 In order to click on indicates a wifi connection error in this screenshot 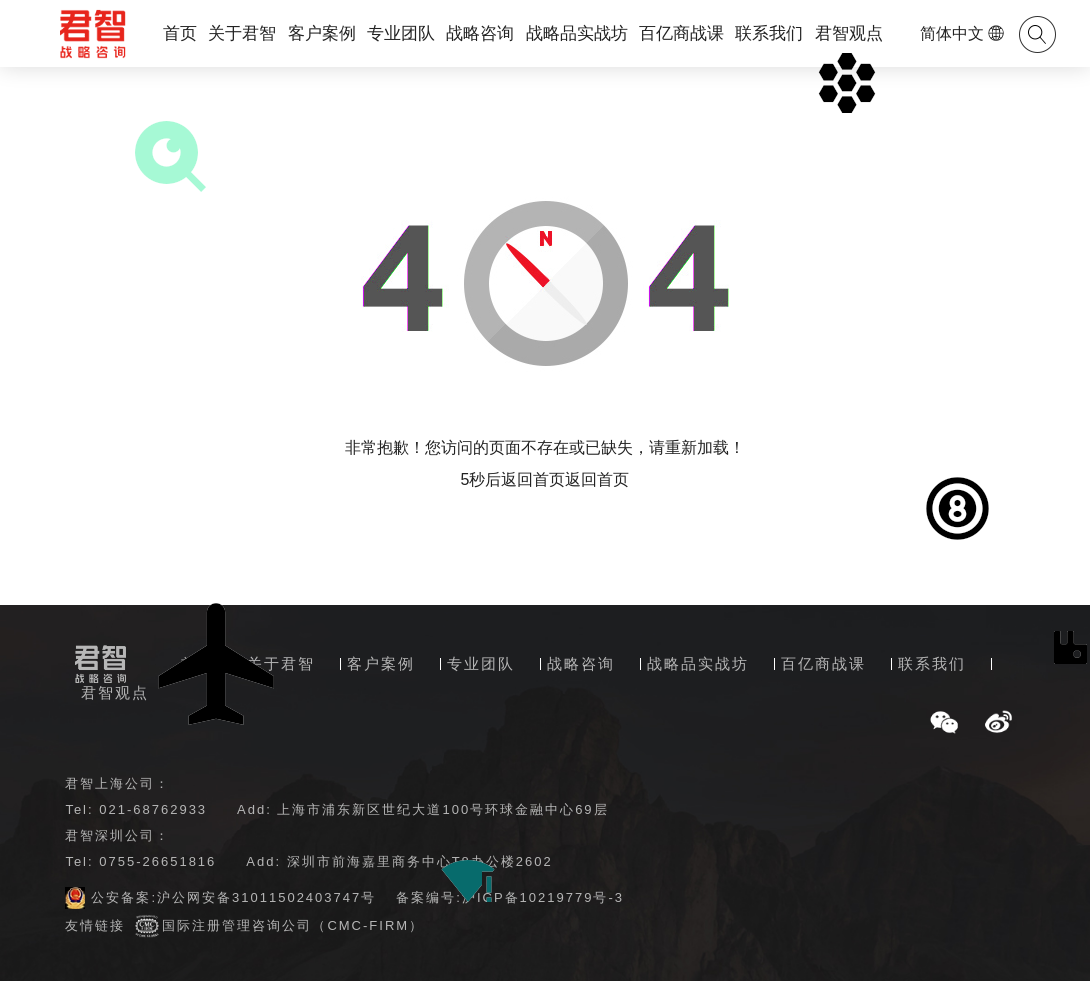, I will do `click(468, 881)`.